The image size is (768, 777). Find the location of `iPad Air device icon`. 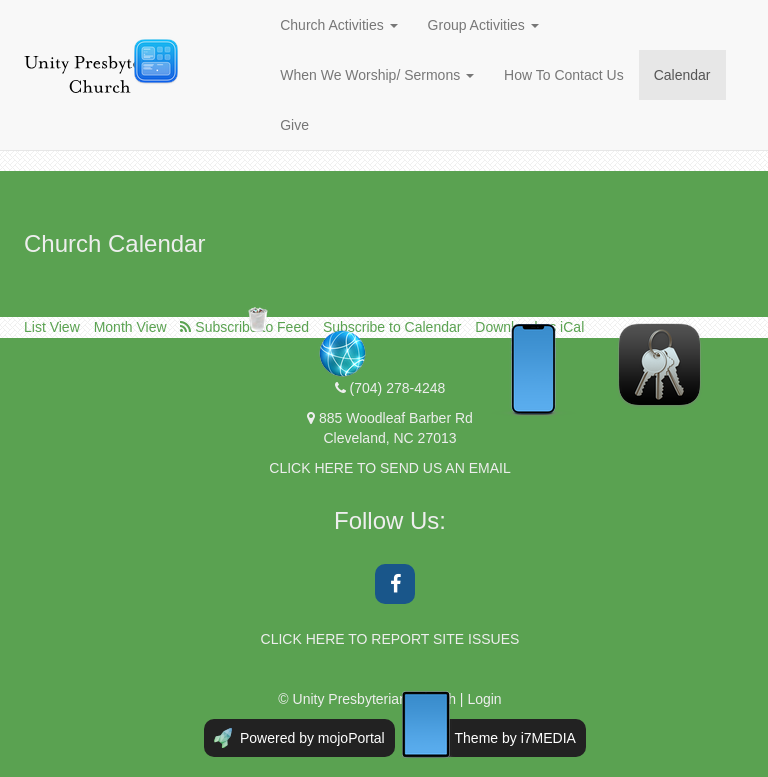

iPad Air device icon is located at coordinates (426, 725).